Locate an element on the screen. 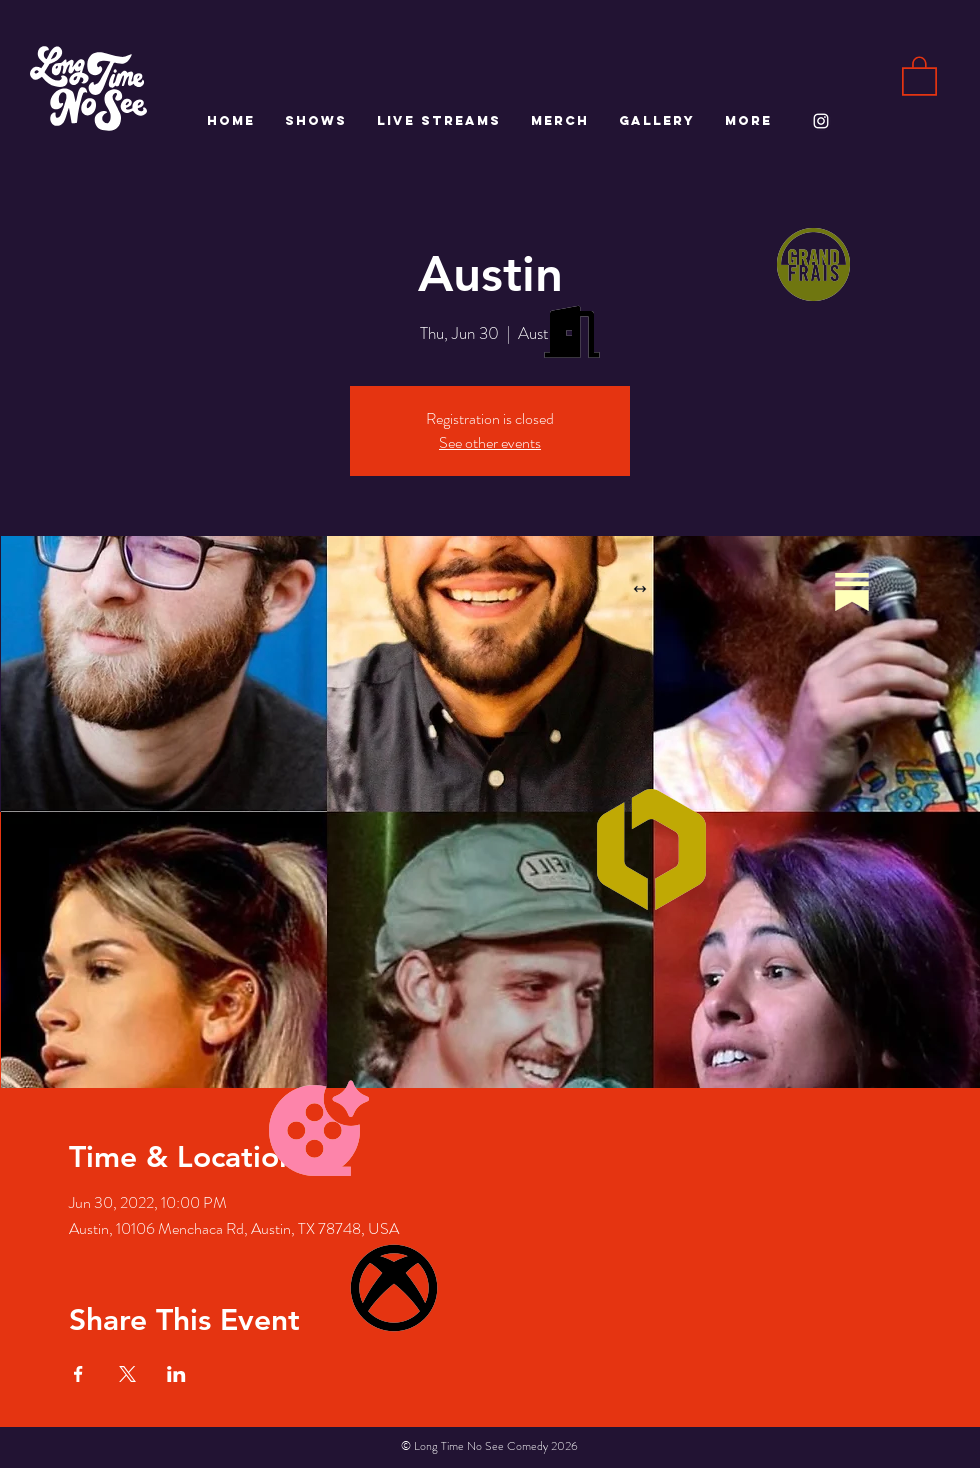 The image size is (980, 1468). open Xbox app or gaming services is located at coordinates (394, 1288).